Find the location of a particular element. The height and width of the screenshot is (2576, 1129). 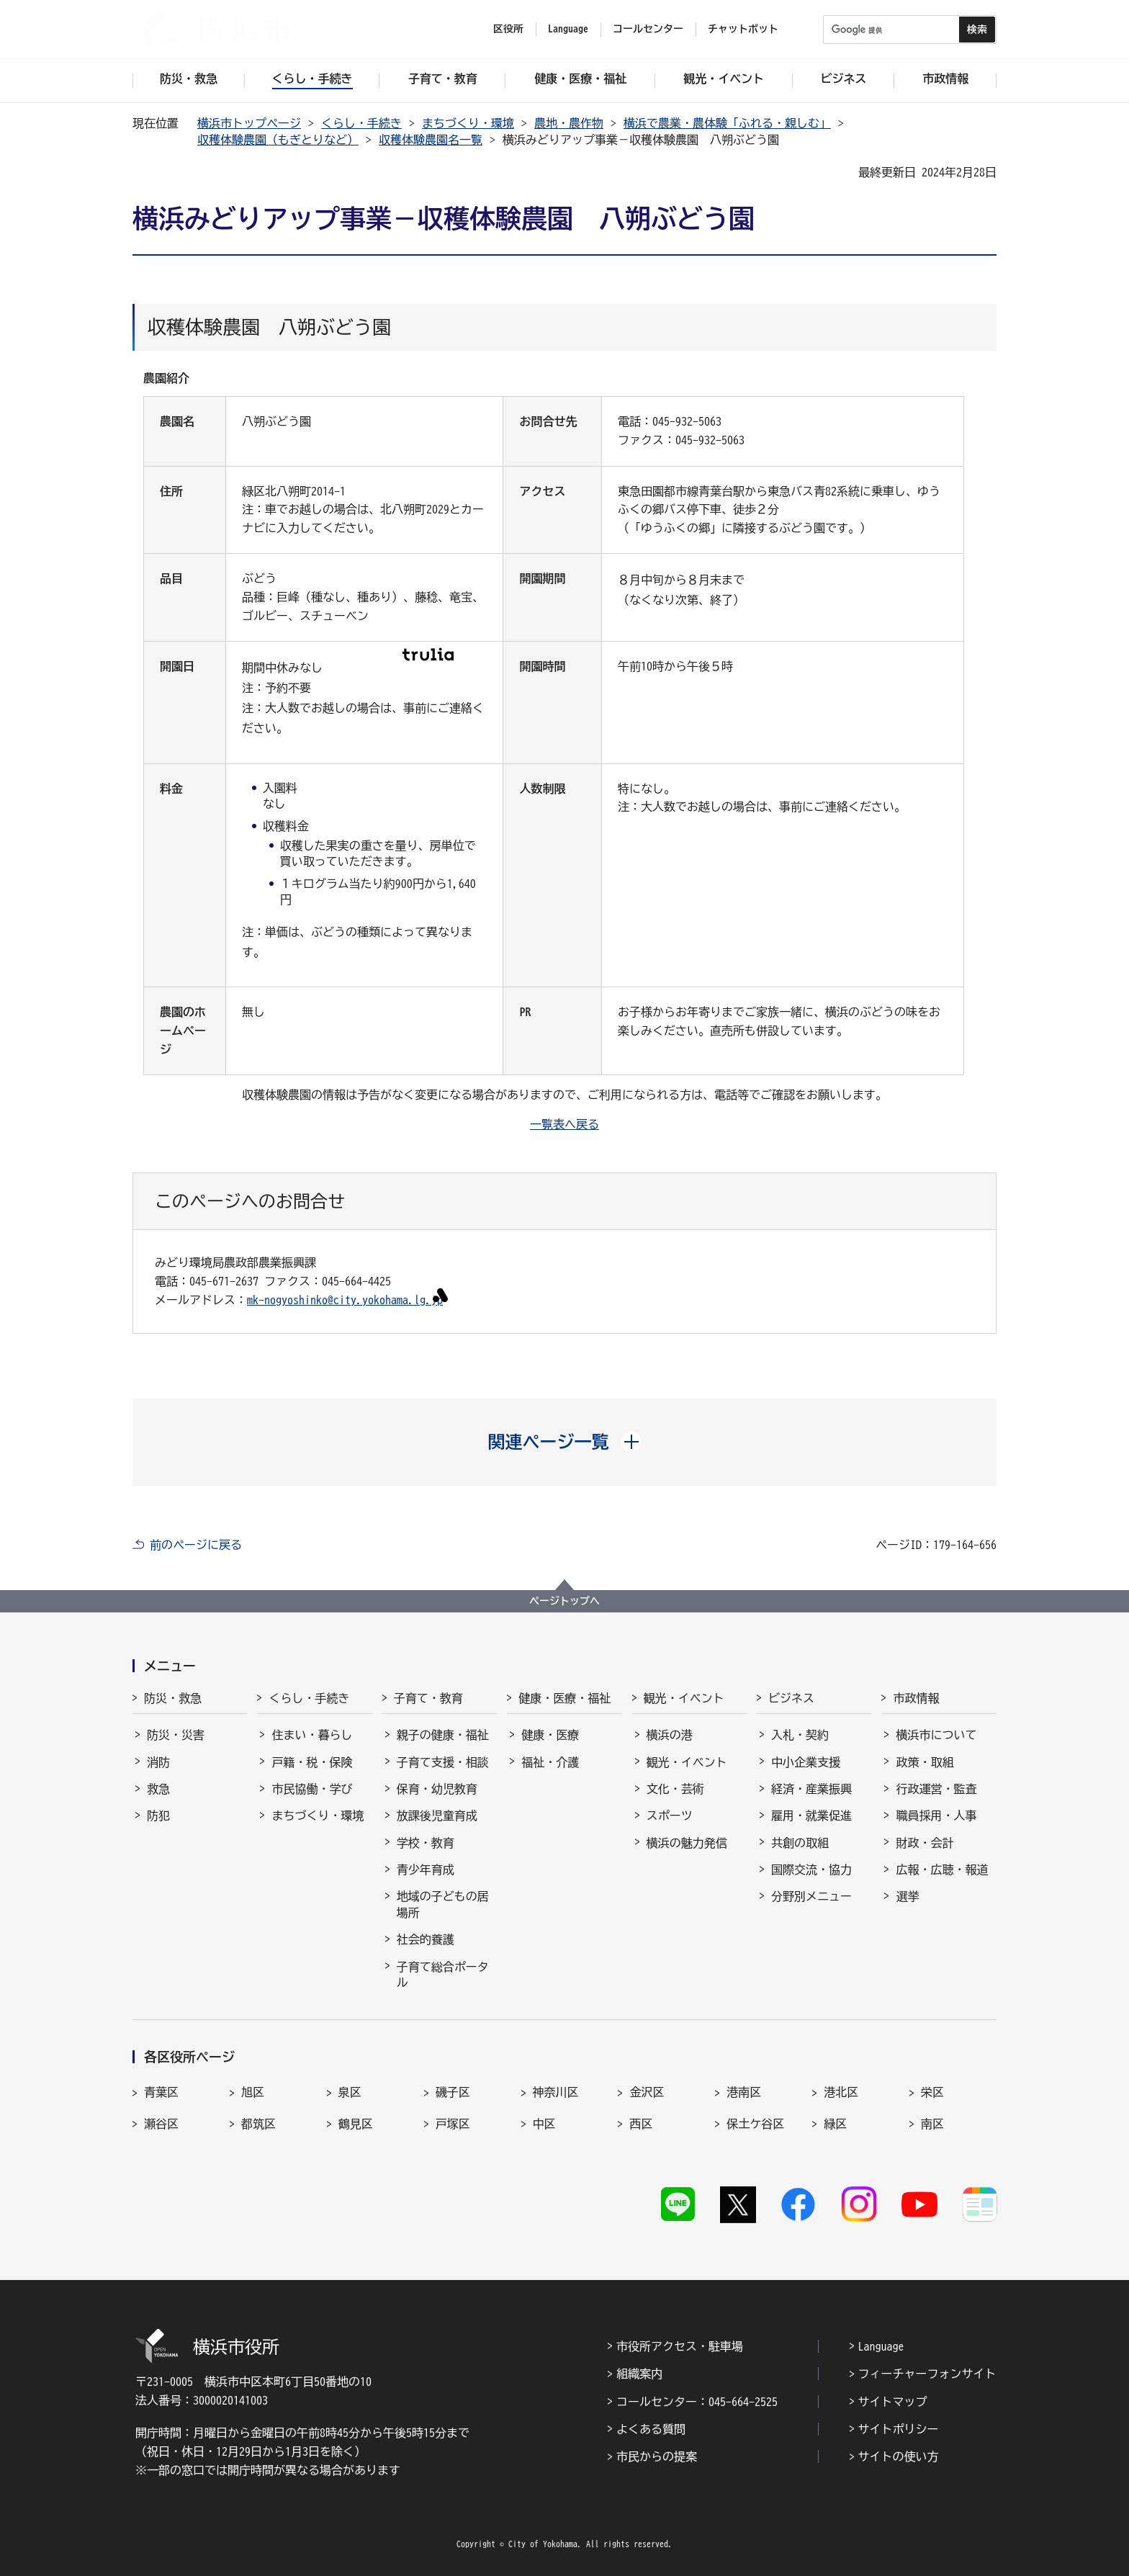

analogue brand logo is located at coordinates (440, 1295).